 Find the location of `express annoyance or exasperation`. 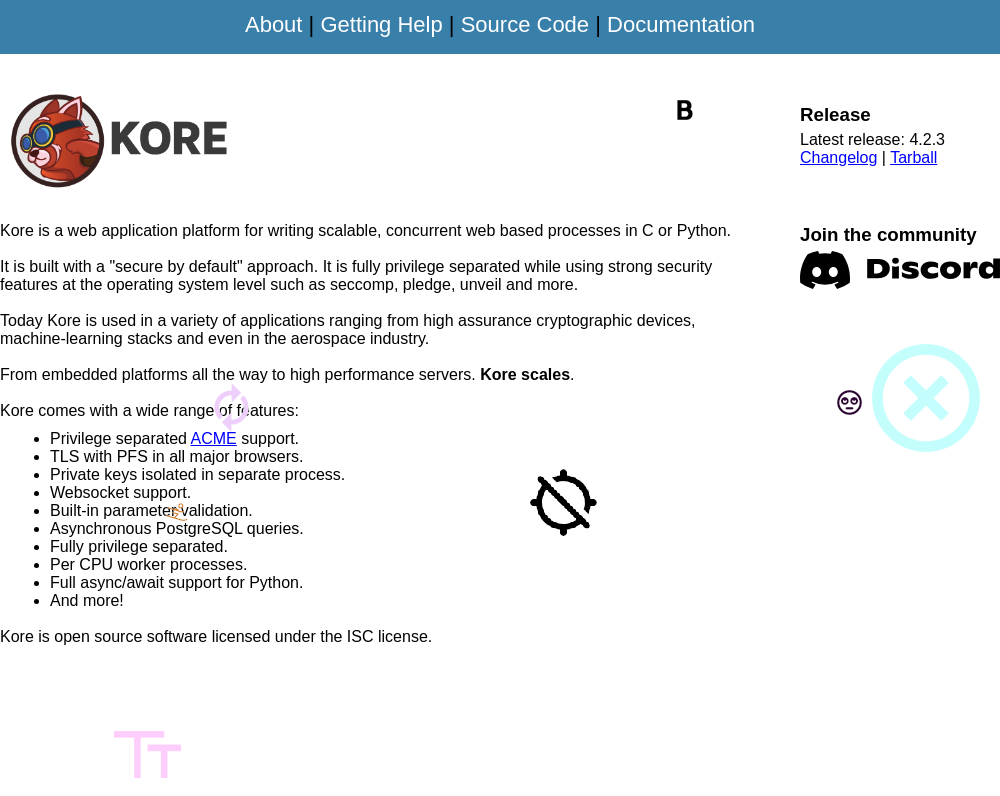

express annoyance or exasperation is located at coordinates (849, 402).